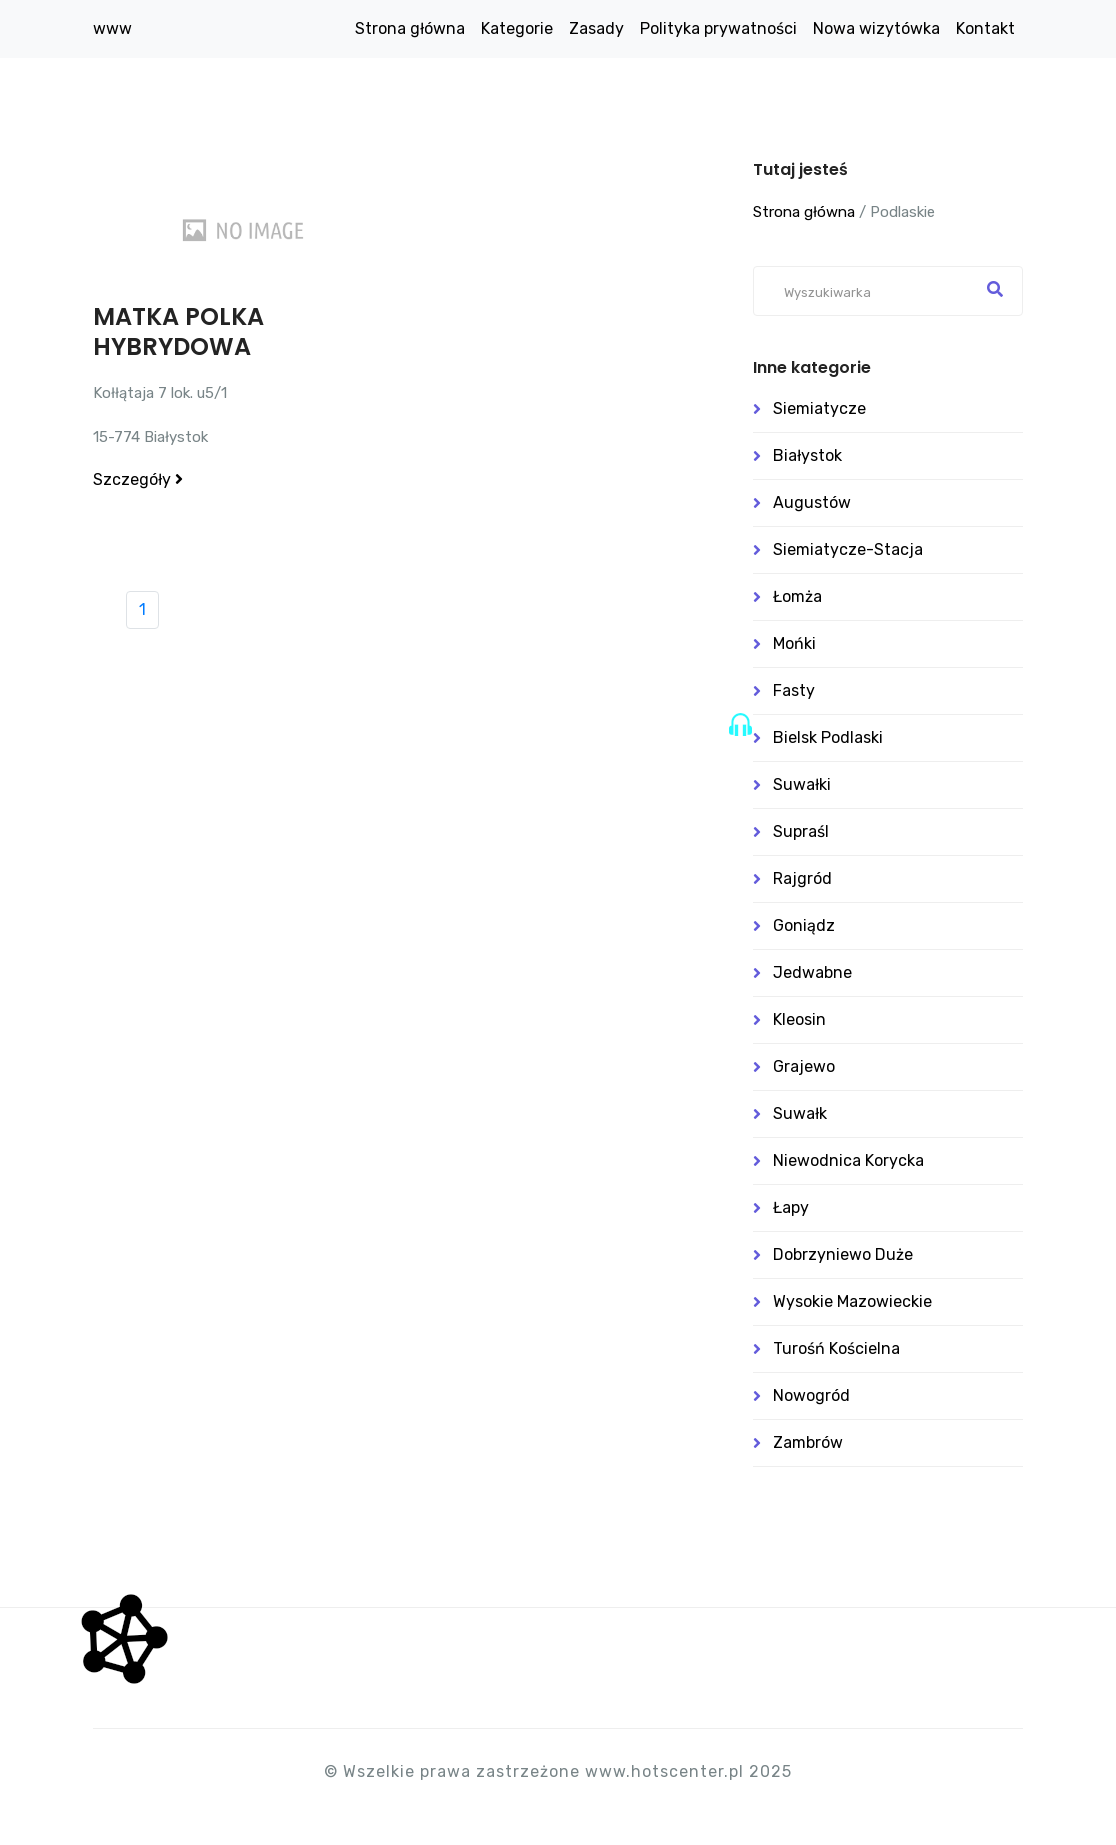  What do you see at coordinates (740, 724) in the screenshot?
I see `listen to audio or music` at bounding box center [740, 724].